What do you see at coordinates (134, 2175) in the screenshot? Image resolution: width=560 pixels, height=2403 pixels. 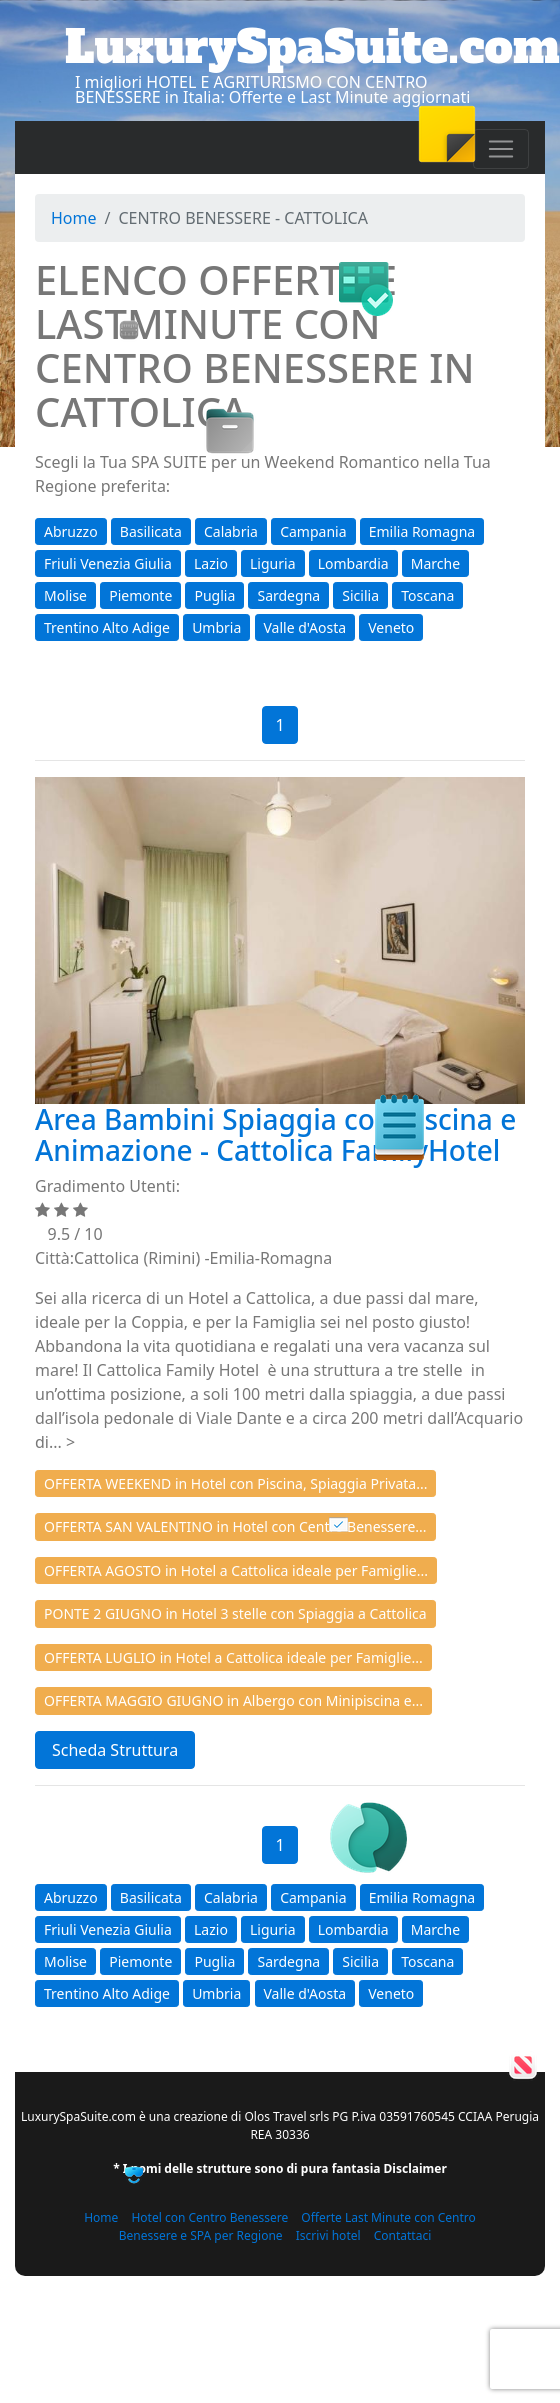 I see `open mixed reality portal app` at bounding box center [134, 2175].